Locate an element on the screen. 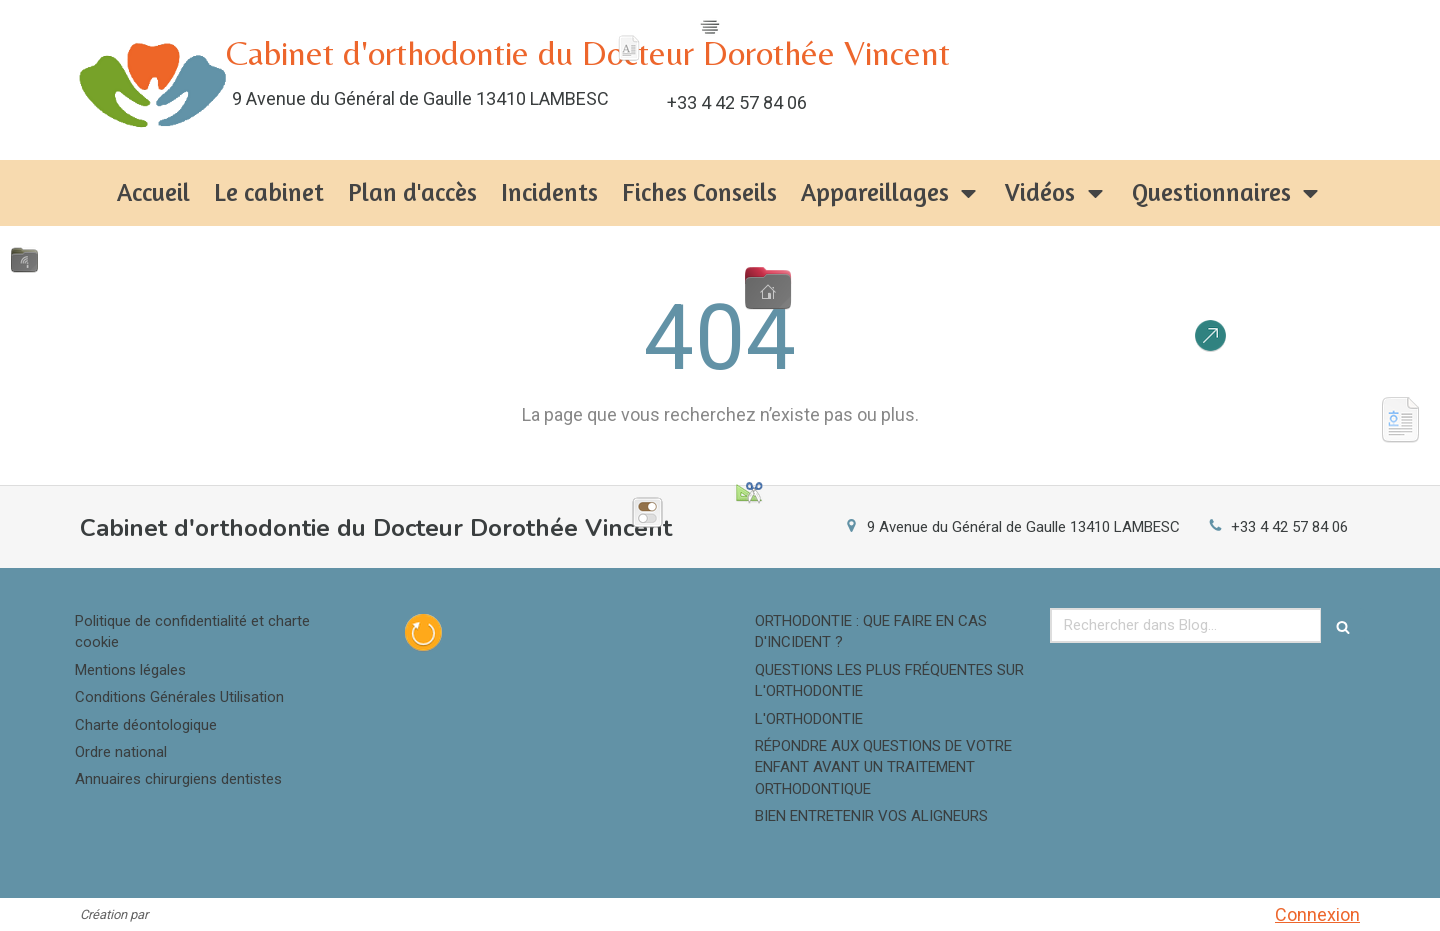 The height and width of the screenshot is (931, 1440). indicates a symbolic link or shortcut to another file is located at coordinates (1210, 335).